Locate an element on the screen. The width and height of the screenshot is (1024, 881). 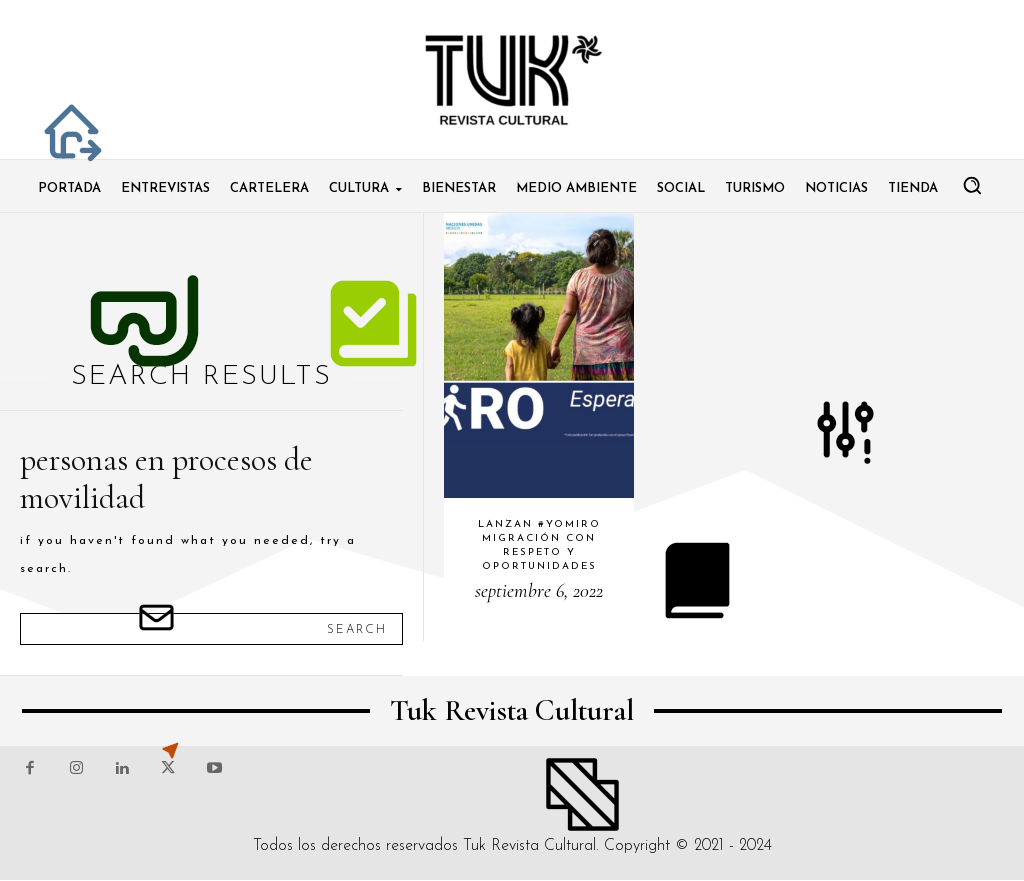
settings require attention or action is located at coordinates (845, 429).